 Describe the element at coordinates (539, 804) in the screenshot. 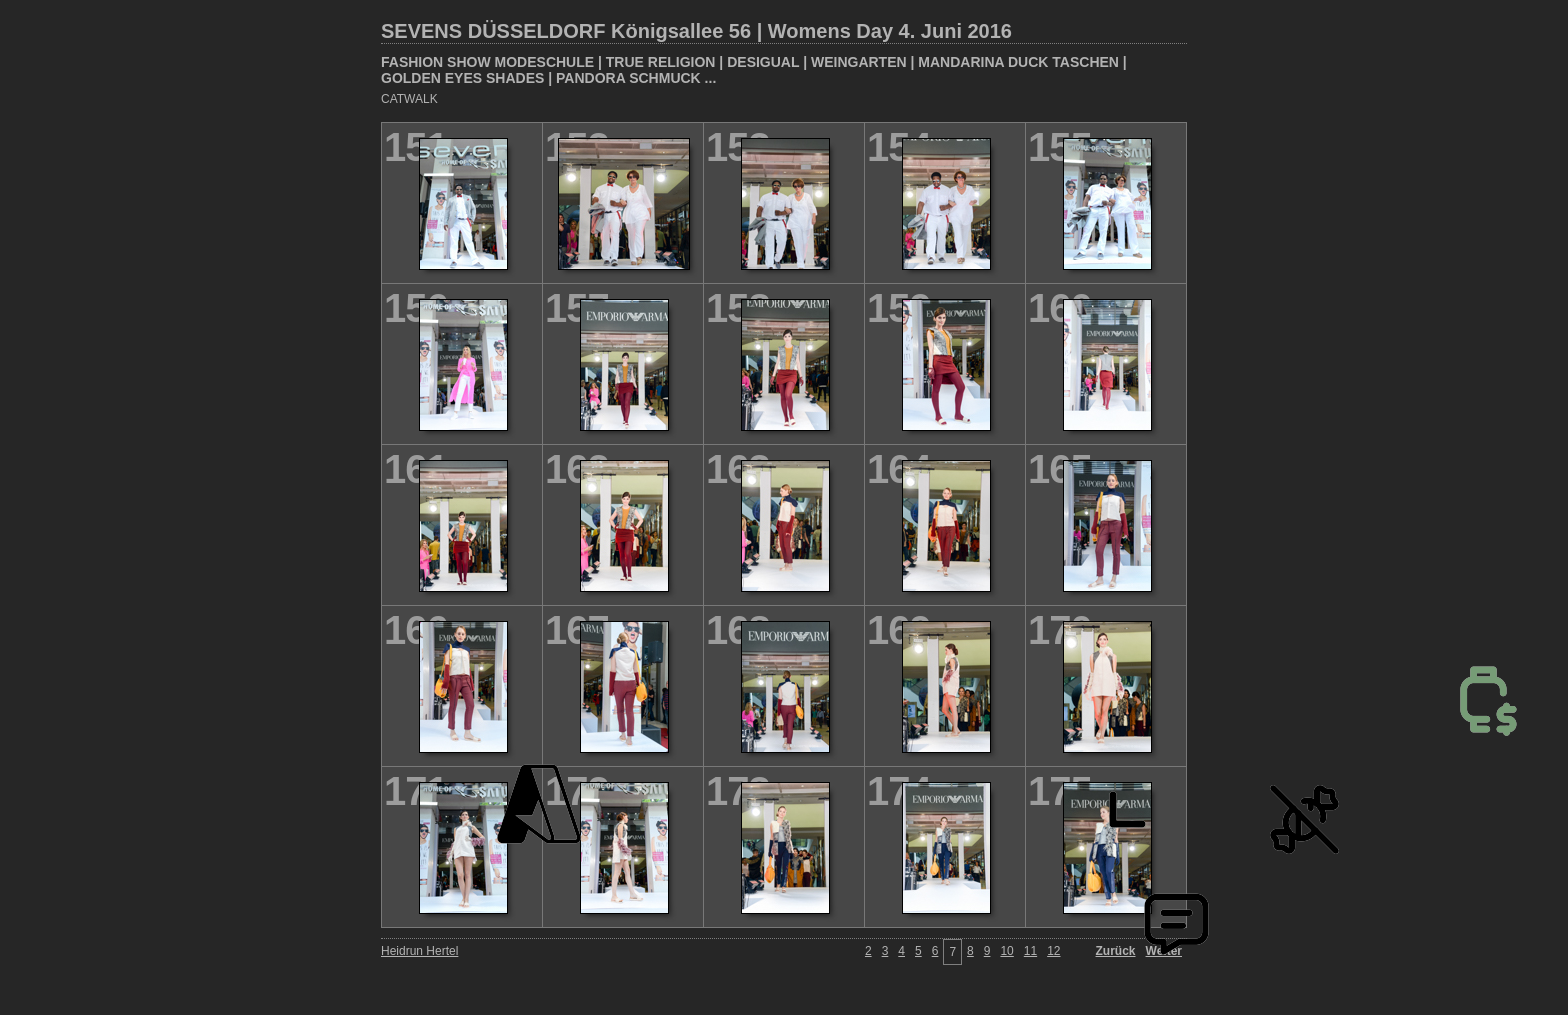

I see `connect to Microsoft Azure cloud services` at that location.